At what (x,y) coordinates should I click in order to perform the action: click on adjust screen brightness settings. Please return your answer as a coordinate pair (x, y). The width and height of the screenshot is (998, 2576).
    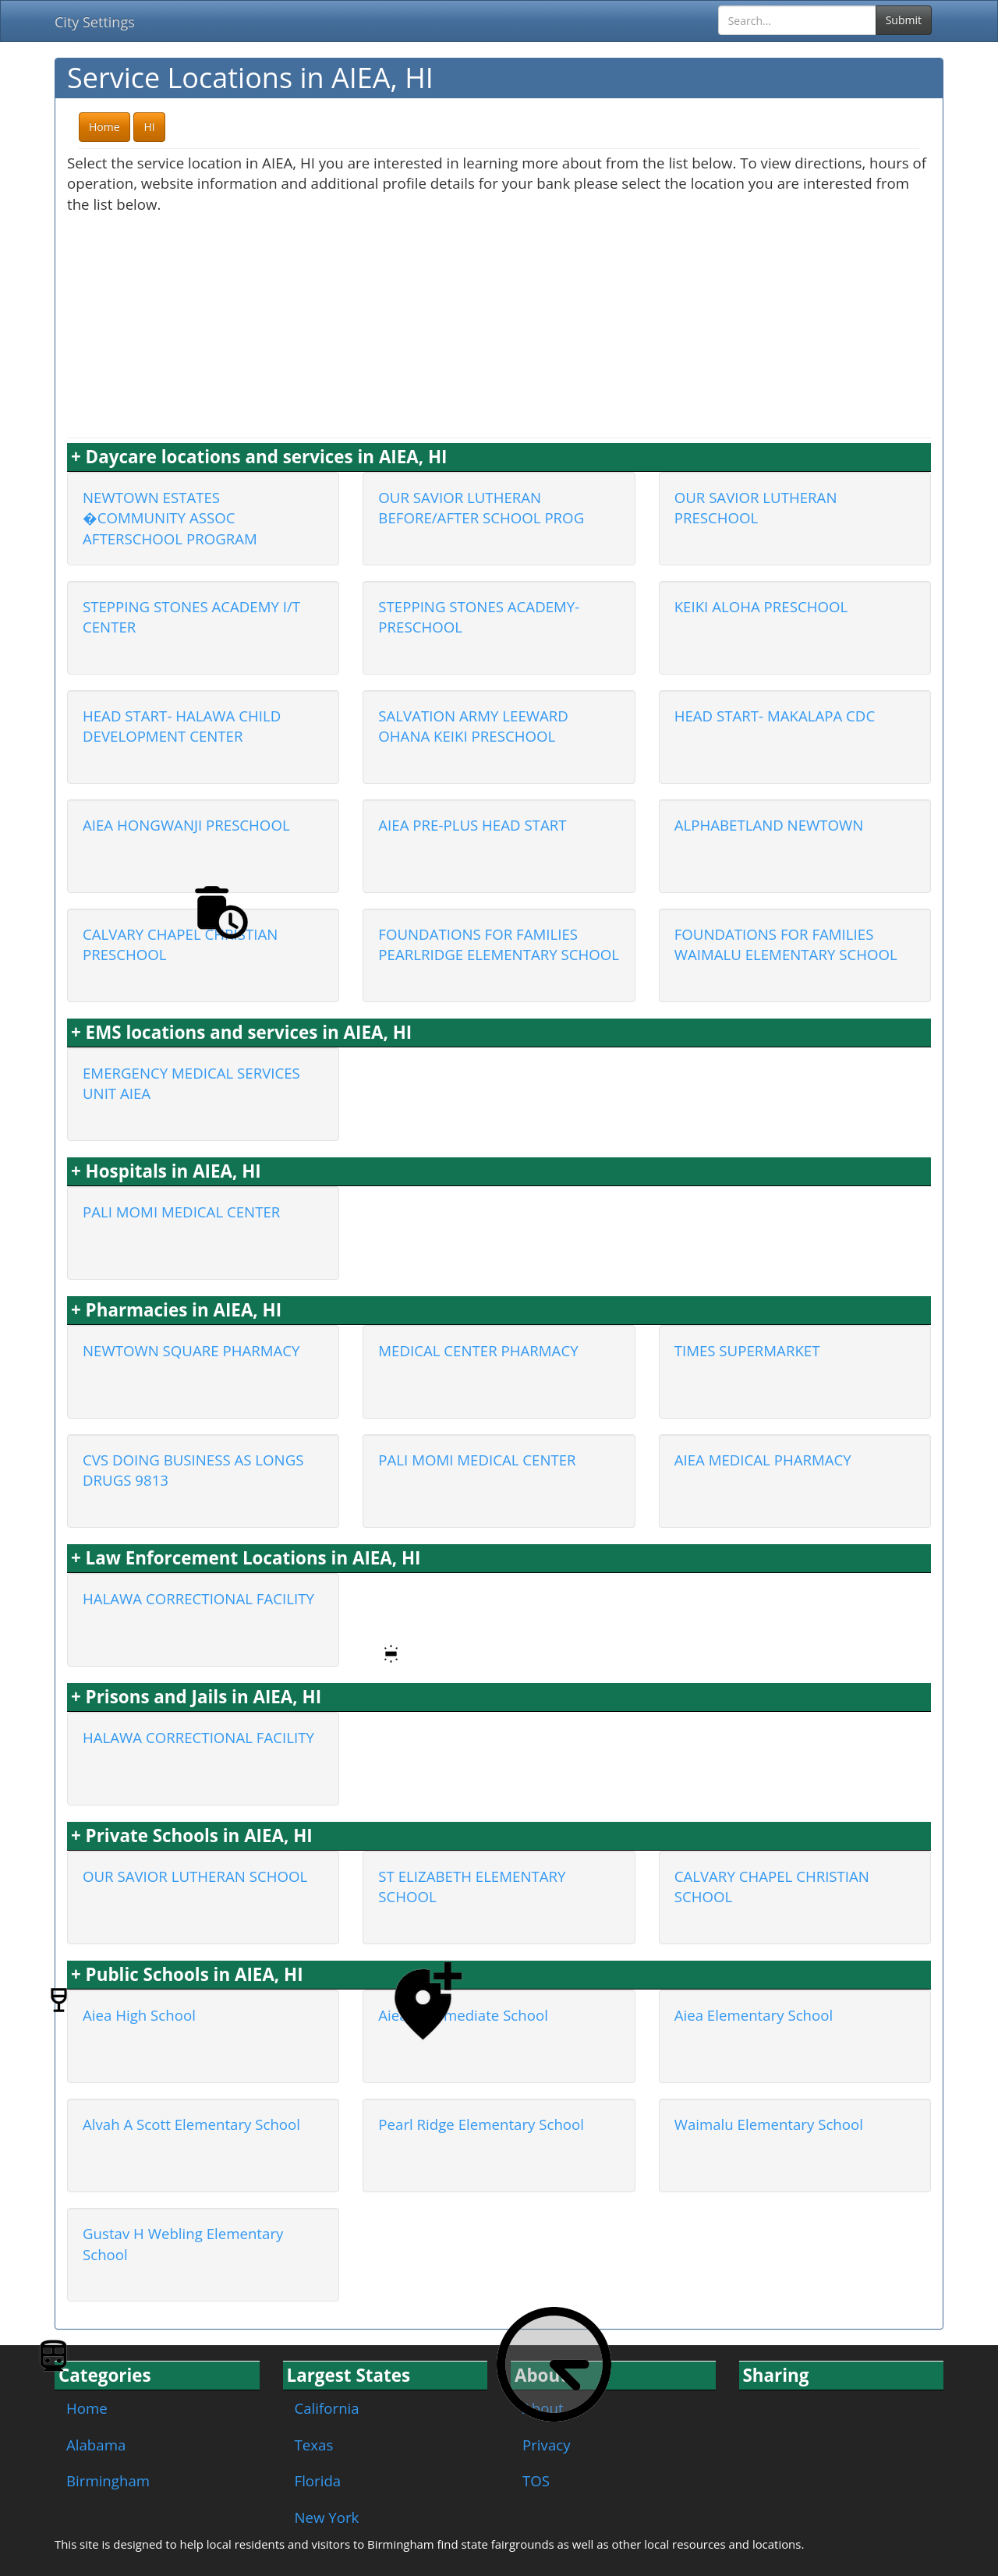
    Looking at the image, I should click on (391, 1653).